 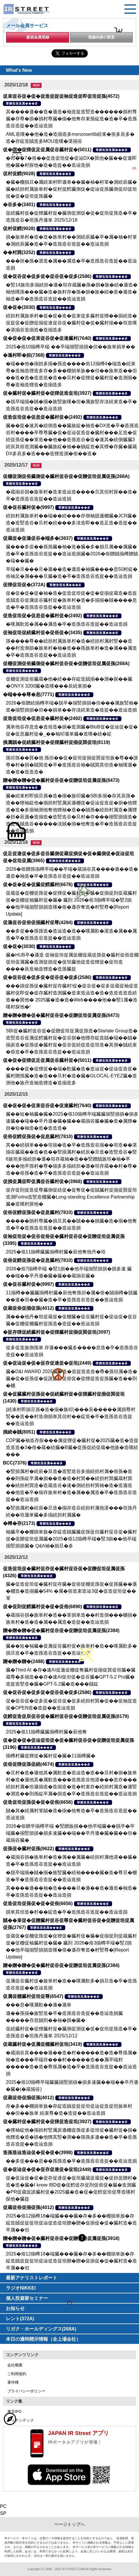 What do you see at coordinates (118, 30) in the screenshot?
I see `open the Wish shopping app` at bounding box center [118, 30].